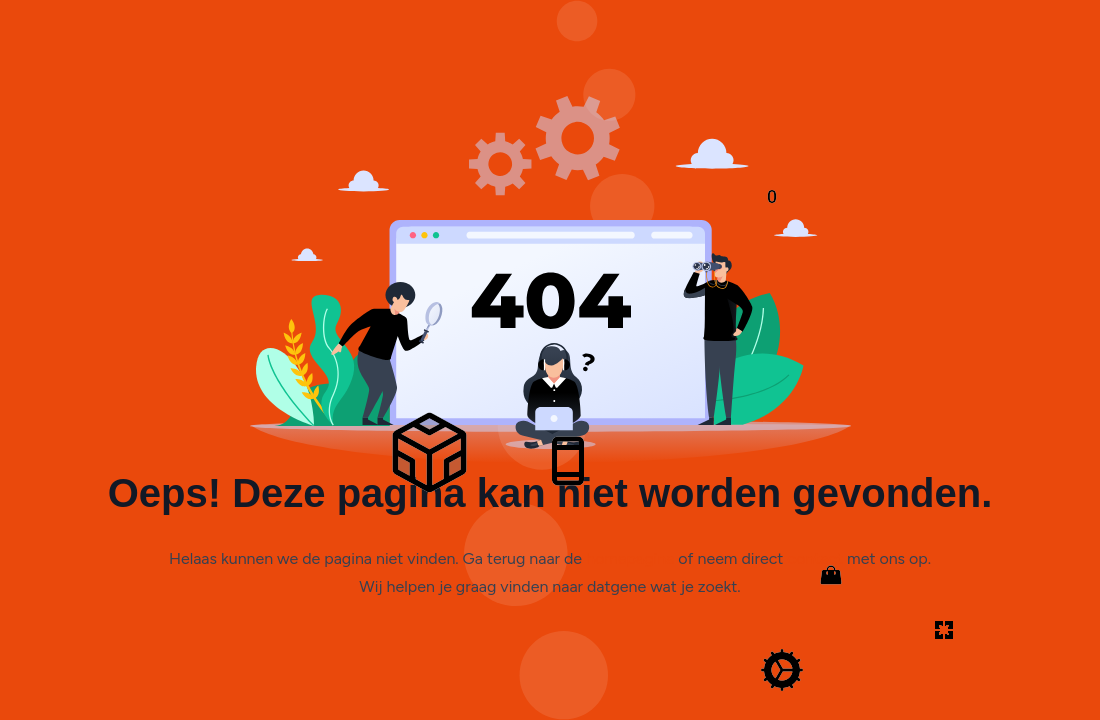 The width and height of the screenshot is (1100, 720). I want to click on switch to mobile view, so click(568, 461).